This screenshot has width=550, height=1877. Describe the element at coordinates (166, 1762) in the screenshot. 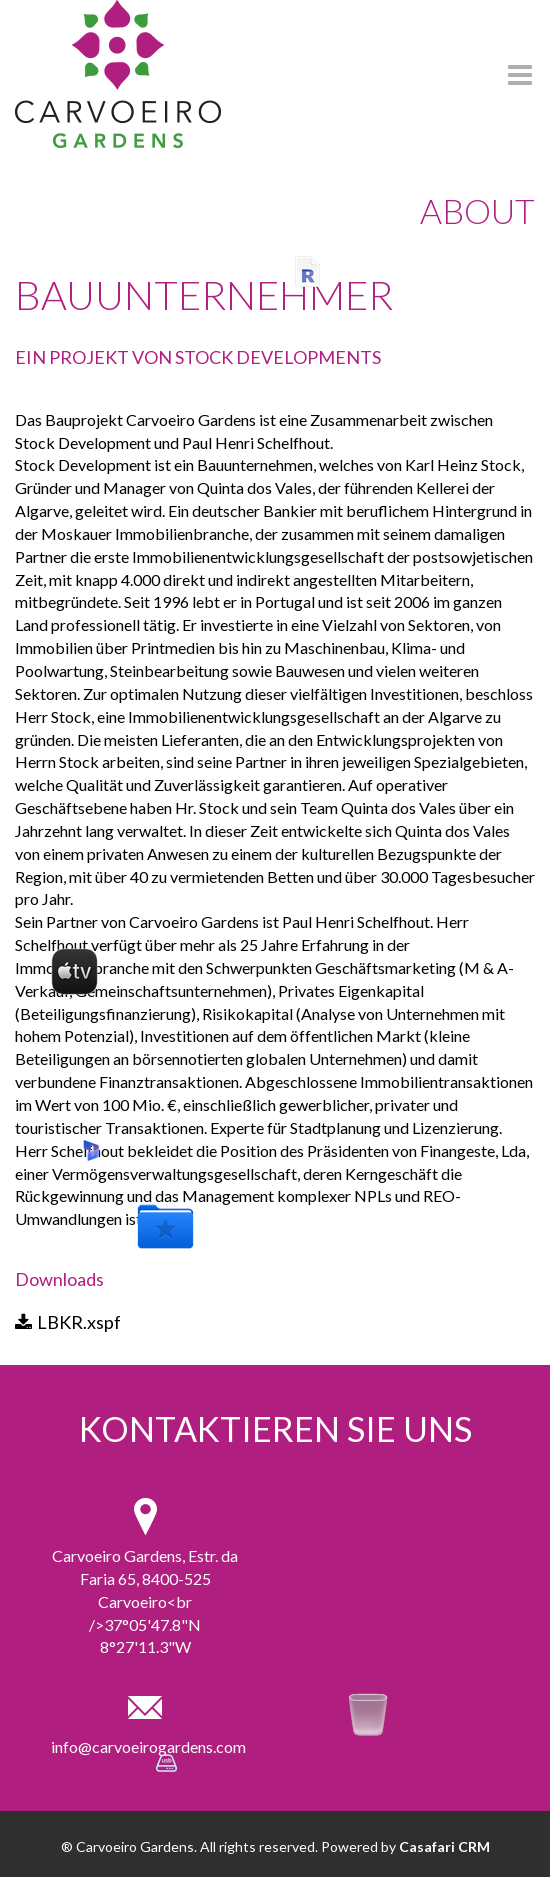

I see `external usb hard drive connected` at that location.